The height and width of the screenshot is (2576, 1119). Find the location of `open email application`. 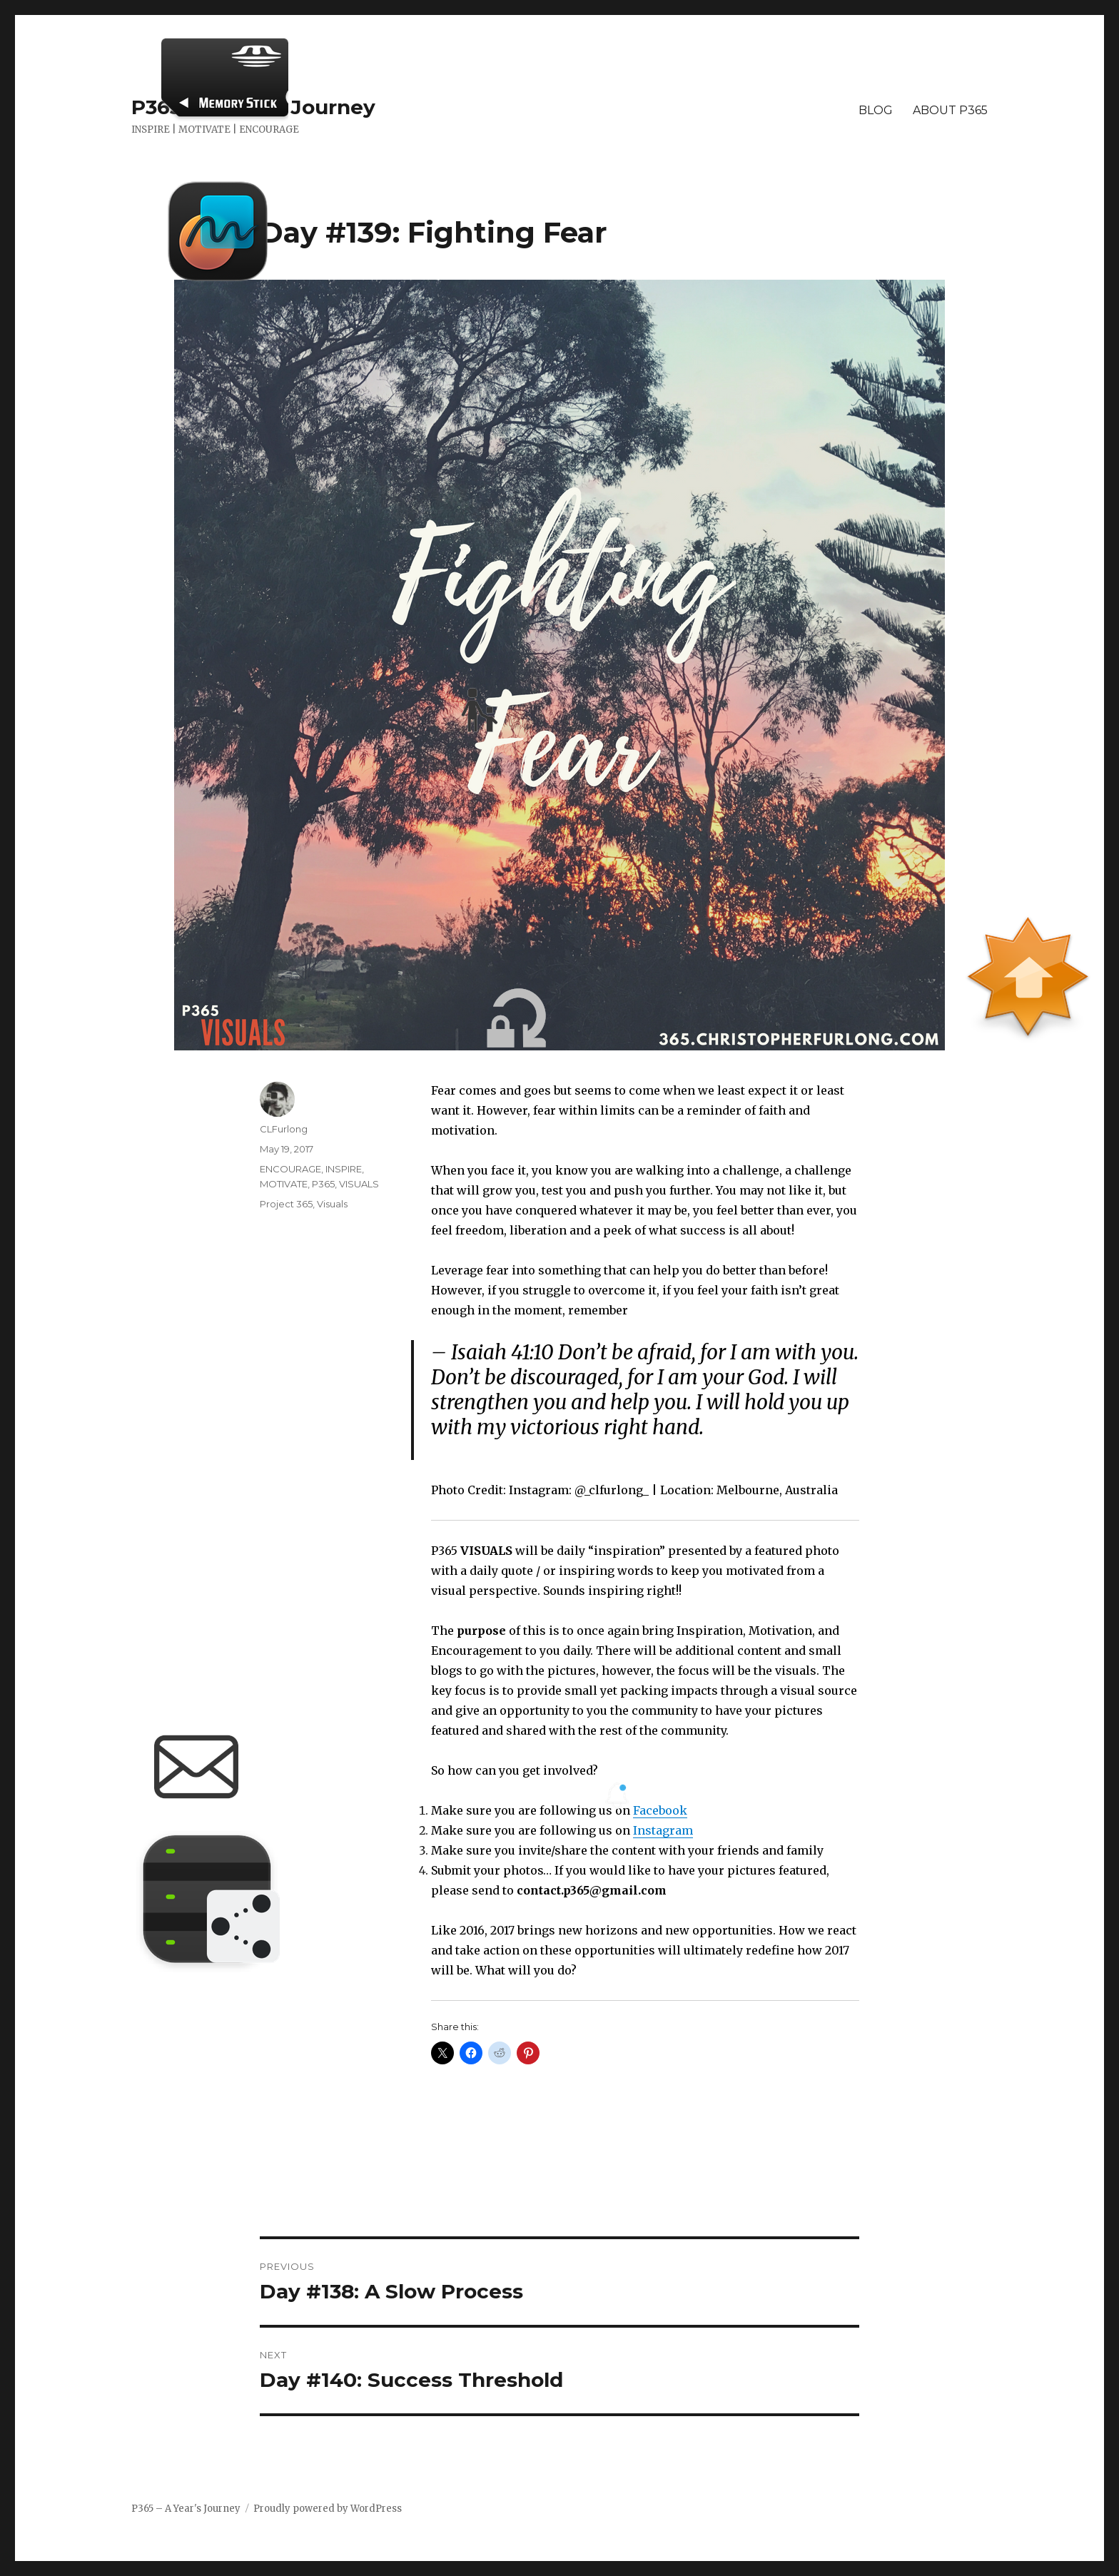

open email application is located at coordinates (196, 1767).